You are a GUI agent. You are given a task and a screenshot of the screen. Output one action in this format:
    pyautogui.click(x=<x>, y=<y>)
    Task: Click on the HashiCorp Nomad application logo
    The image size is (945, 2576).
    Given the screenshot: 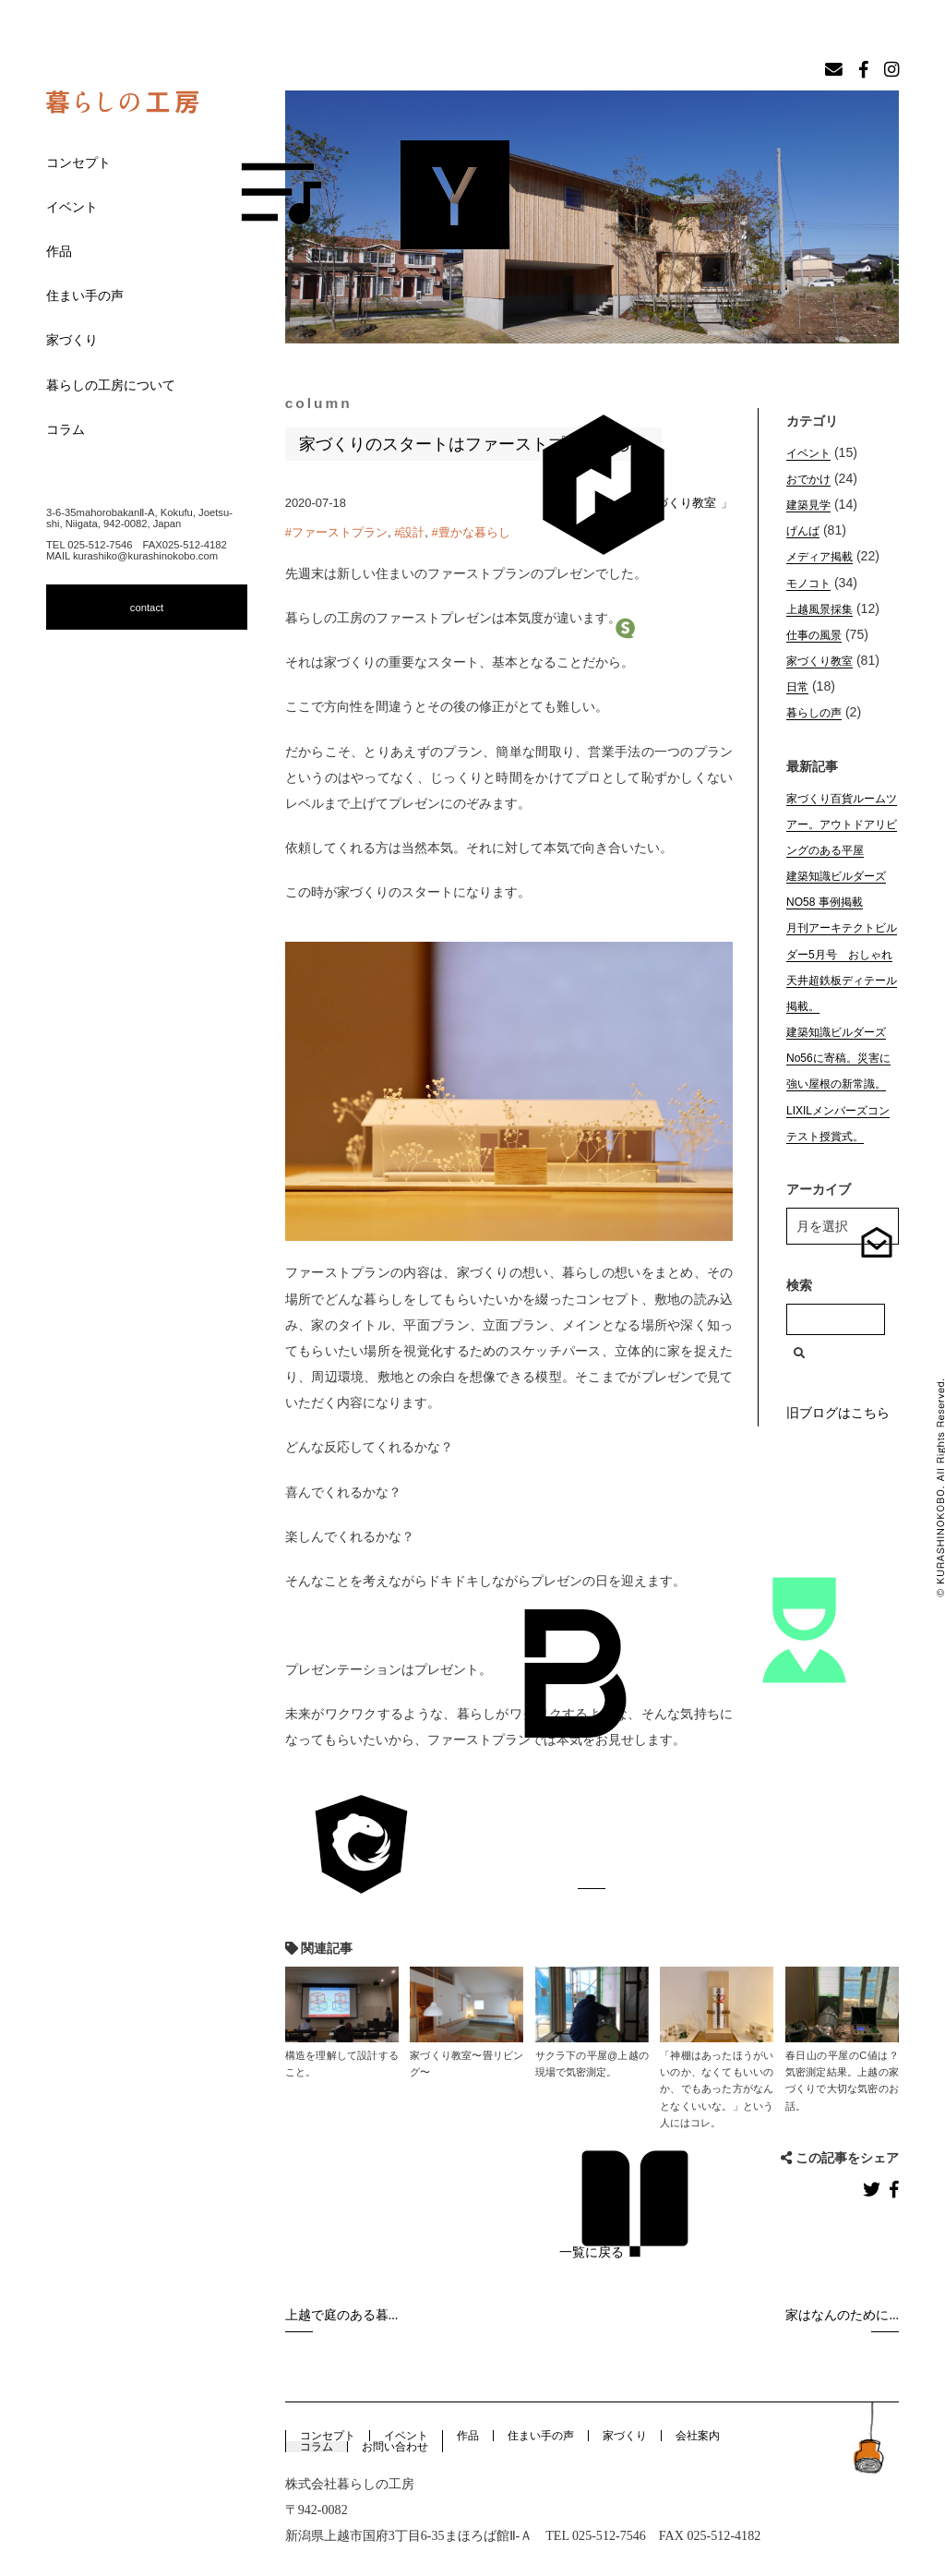 What is the action you would take?
    pyautogui.click(x=604, y=485)
    